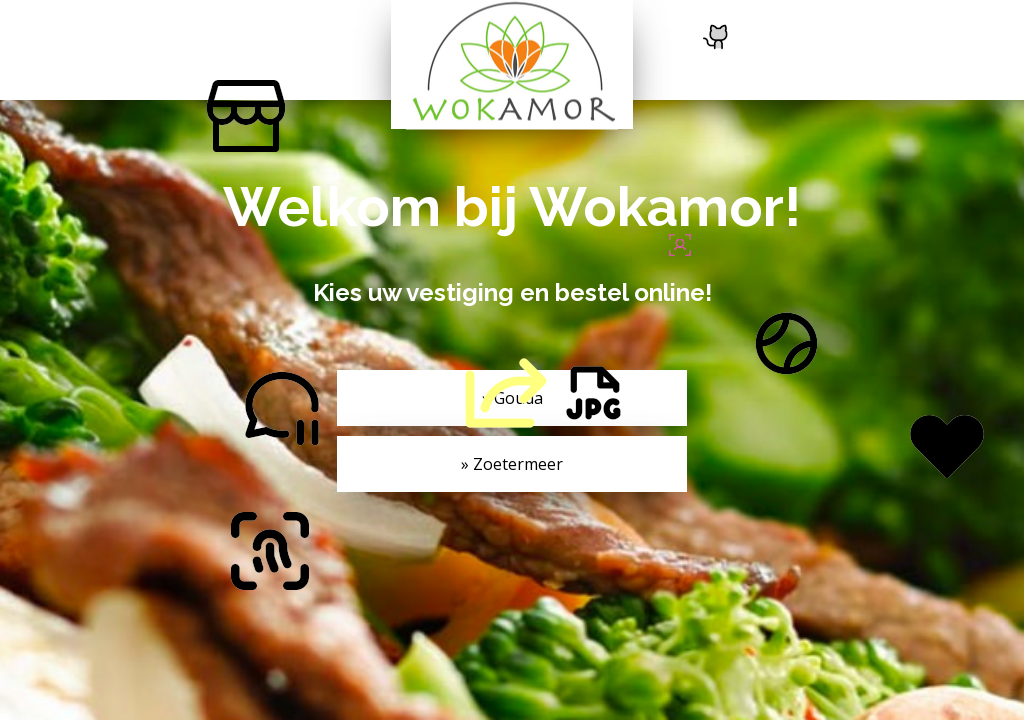 Image resolution: width=1024 pixels, height=720 pixels. What do you see at coordinates (786, 343) in the screenshot?
I see `access tennis or racquet sports content` at bounding box center [786, 343].